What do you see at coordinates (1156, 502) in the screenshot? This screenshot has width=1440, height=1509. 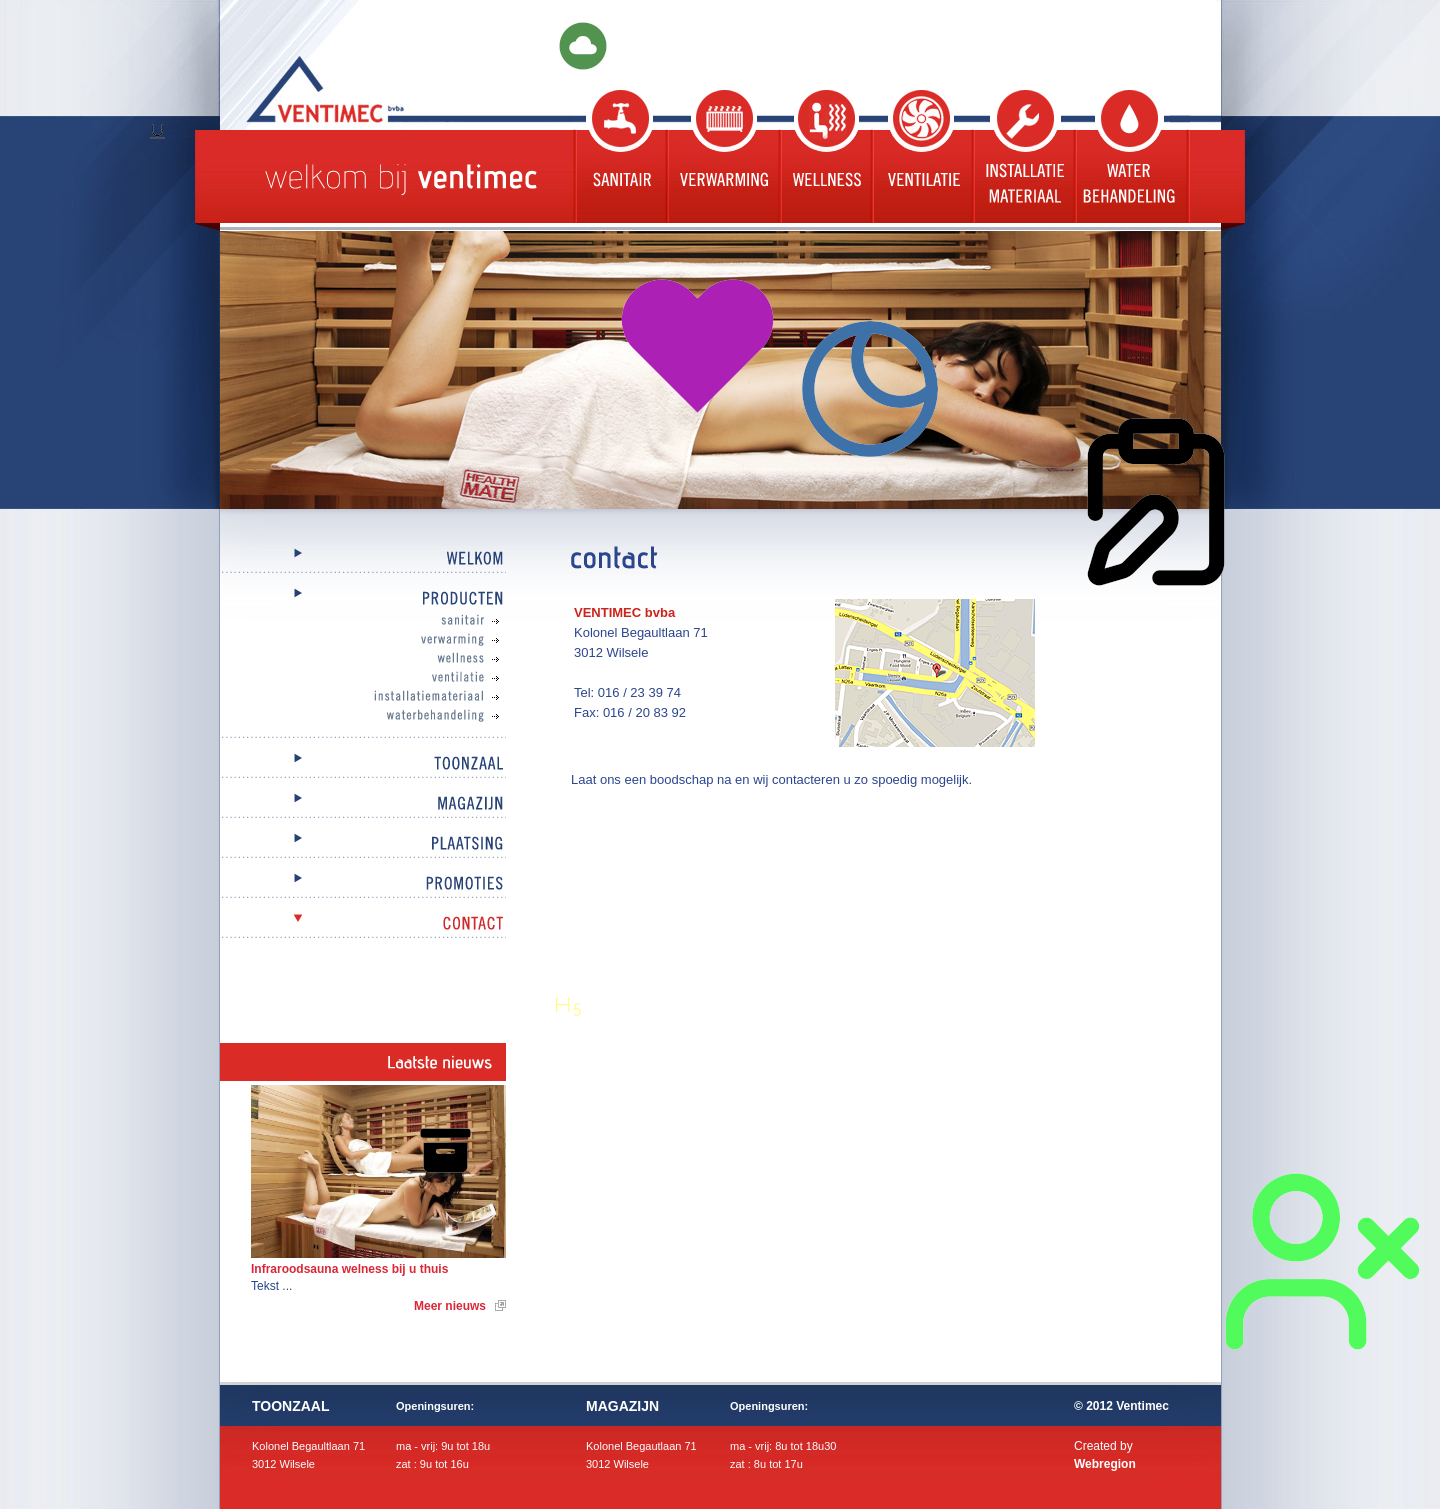 I see `edit clipboard contents` at bounding box center [1156, 502].